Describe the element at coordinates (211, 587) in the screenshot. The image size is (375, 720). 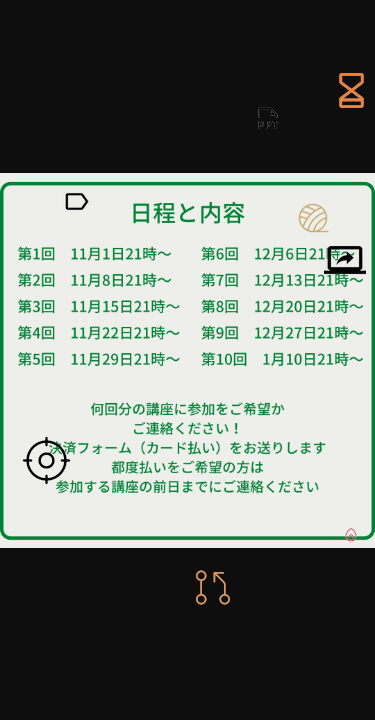
I see `create a new pull request` at that location.